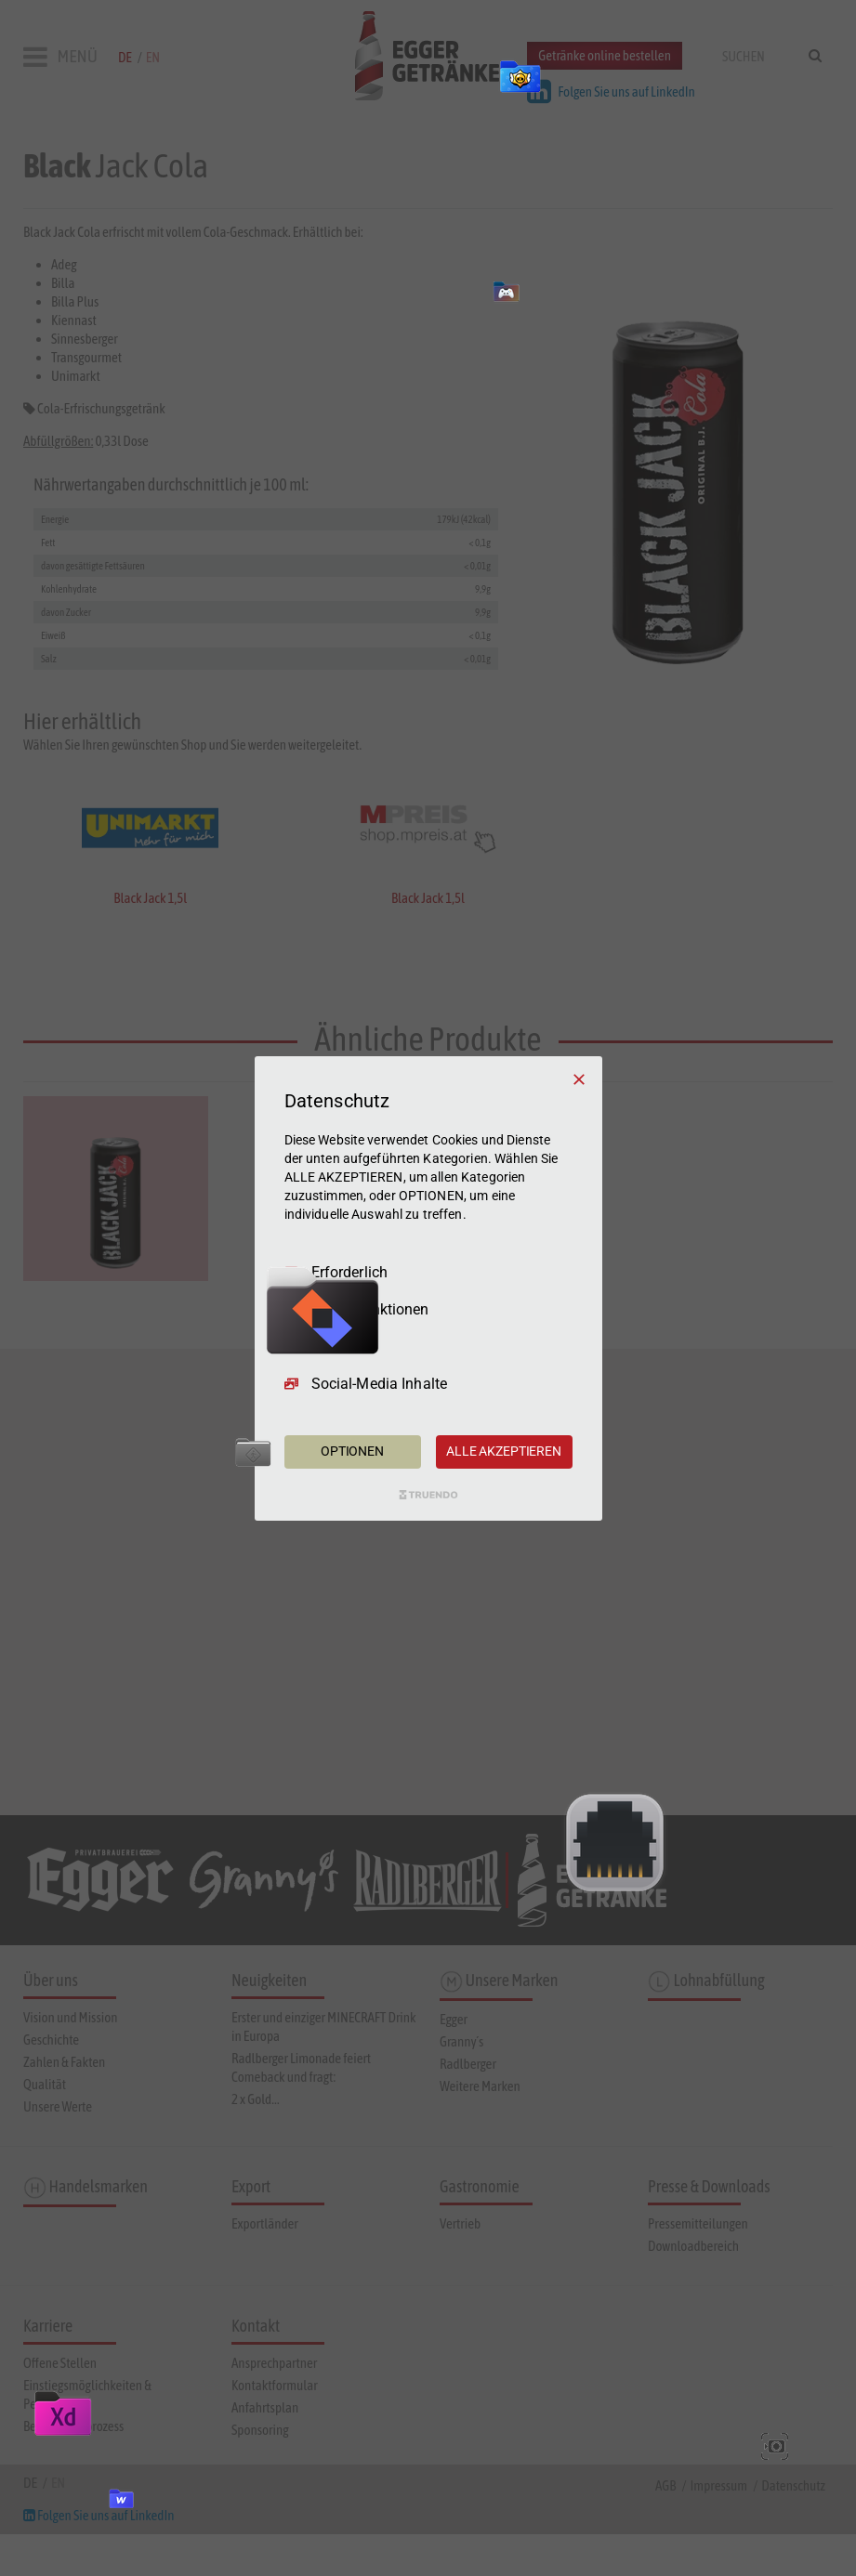 The width and height of the screenshot is (856, 2576). Describe the element at coordinates (774, 2446) in the screenshot. I see `start screen recording with Kooha` at that location.